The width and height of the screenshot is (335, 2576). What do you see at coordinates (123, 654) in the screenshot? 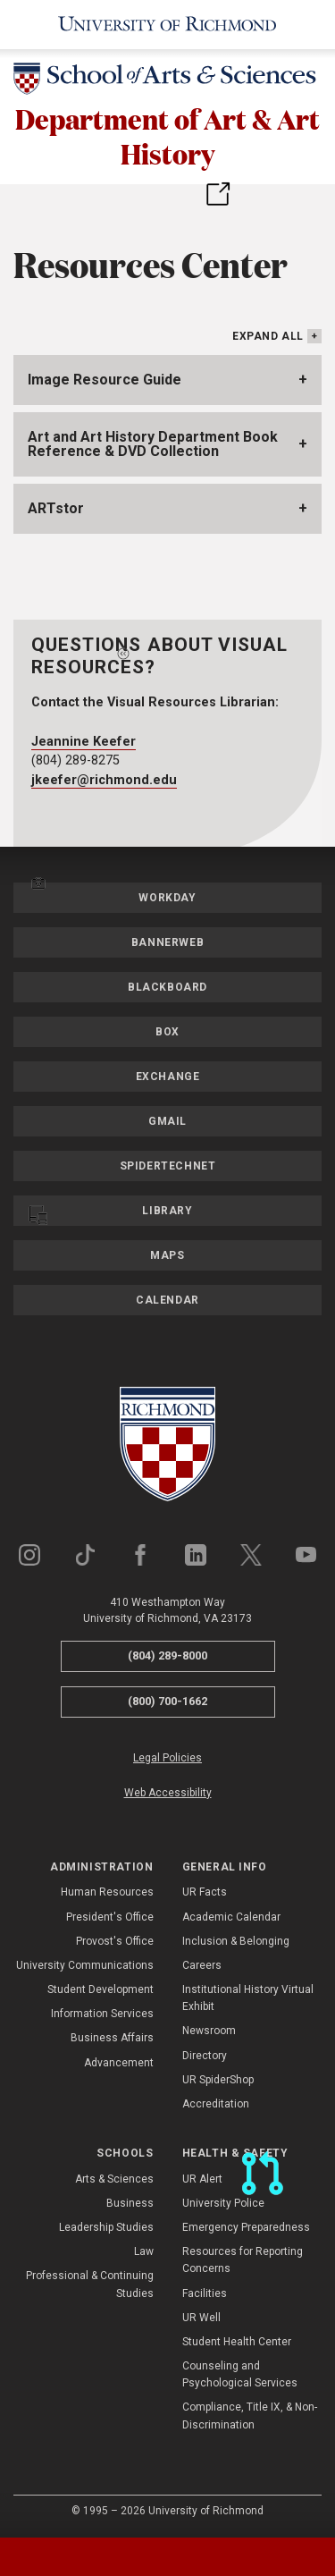
I see `go back to the beginning` at bounding box center [123, 654].